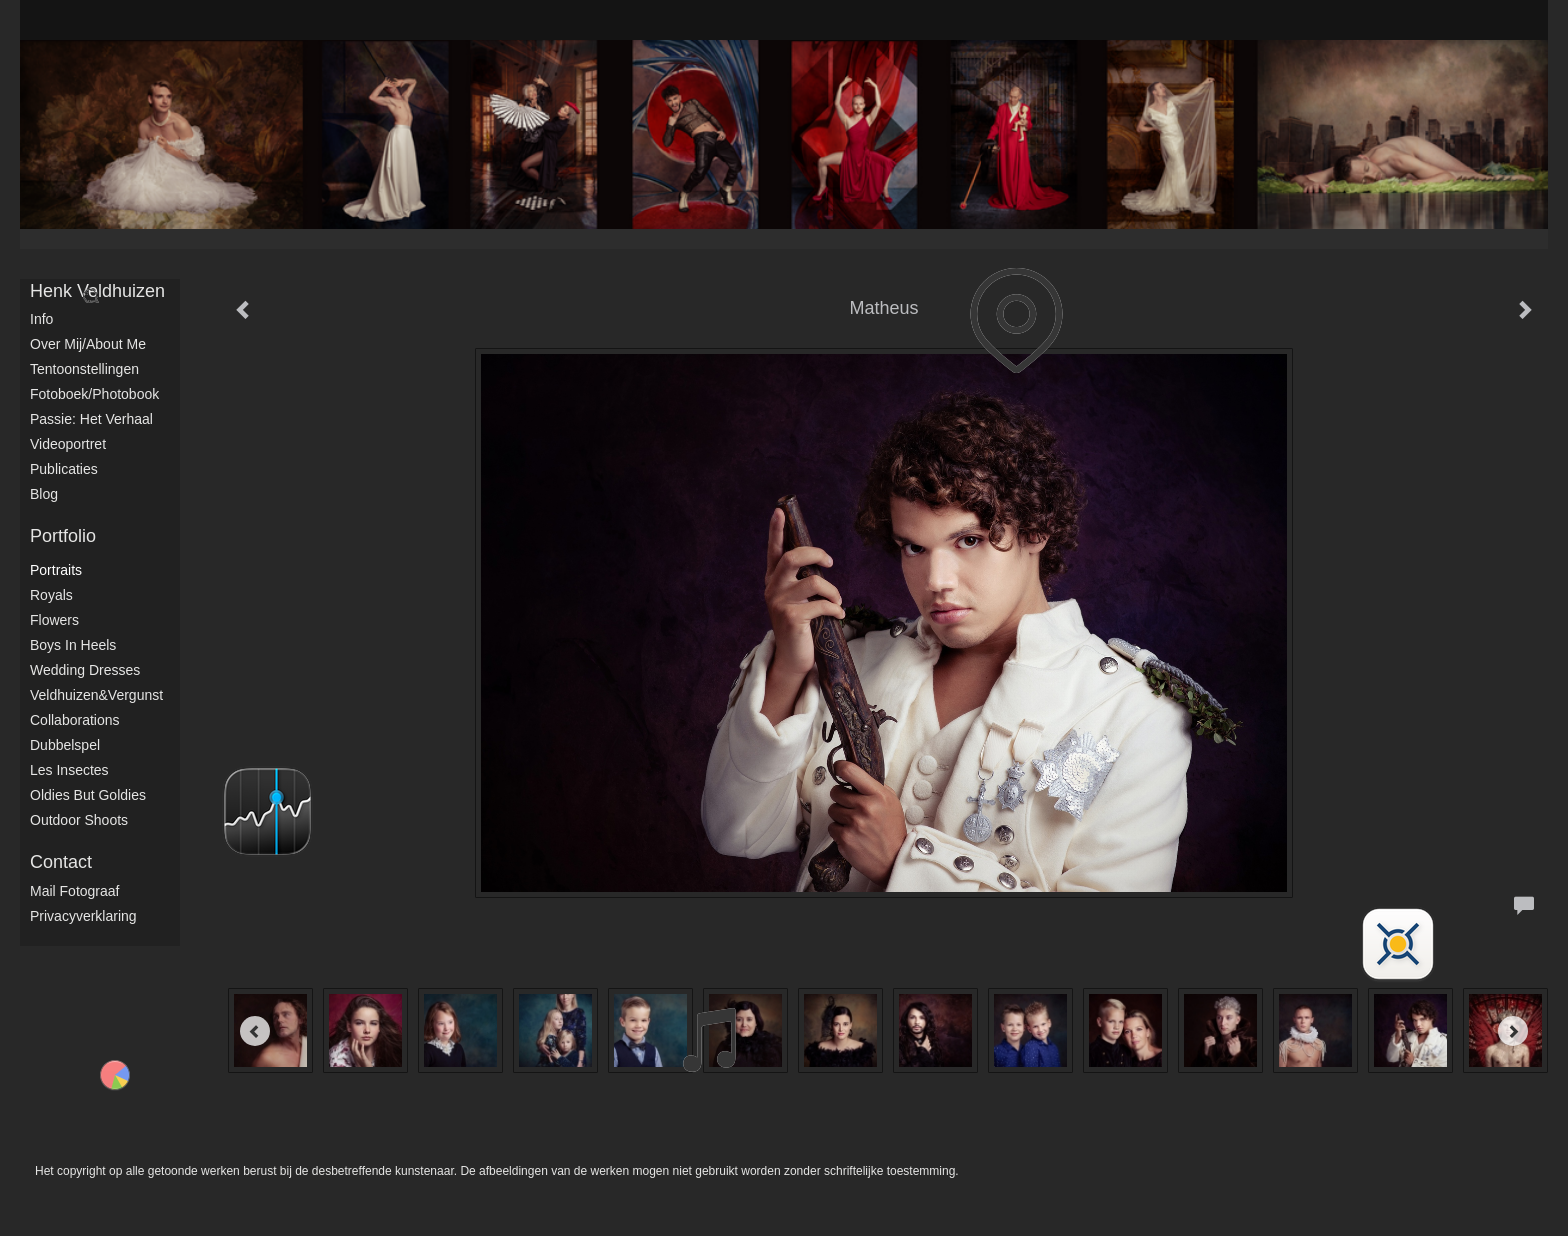 The width and height of the screenshot is (1568, 1236). What do you see at coordinates (91, 295) in the screenshot?
I see `open dino messaging app` at bounding box center [91, 295].